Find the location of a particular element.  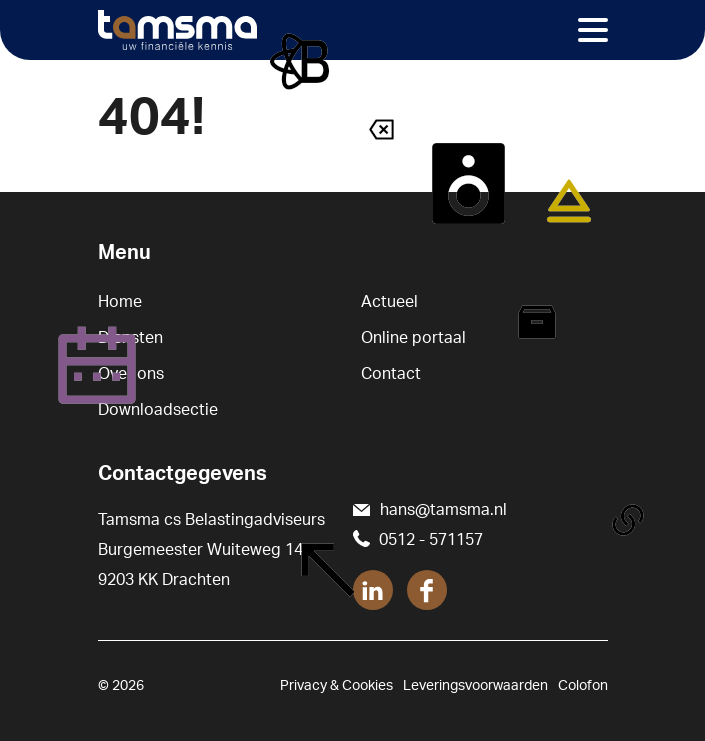

view linked accounts or connections is located at coordinates (628, 520).